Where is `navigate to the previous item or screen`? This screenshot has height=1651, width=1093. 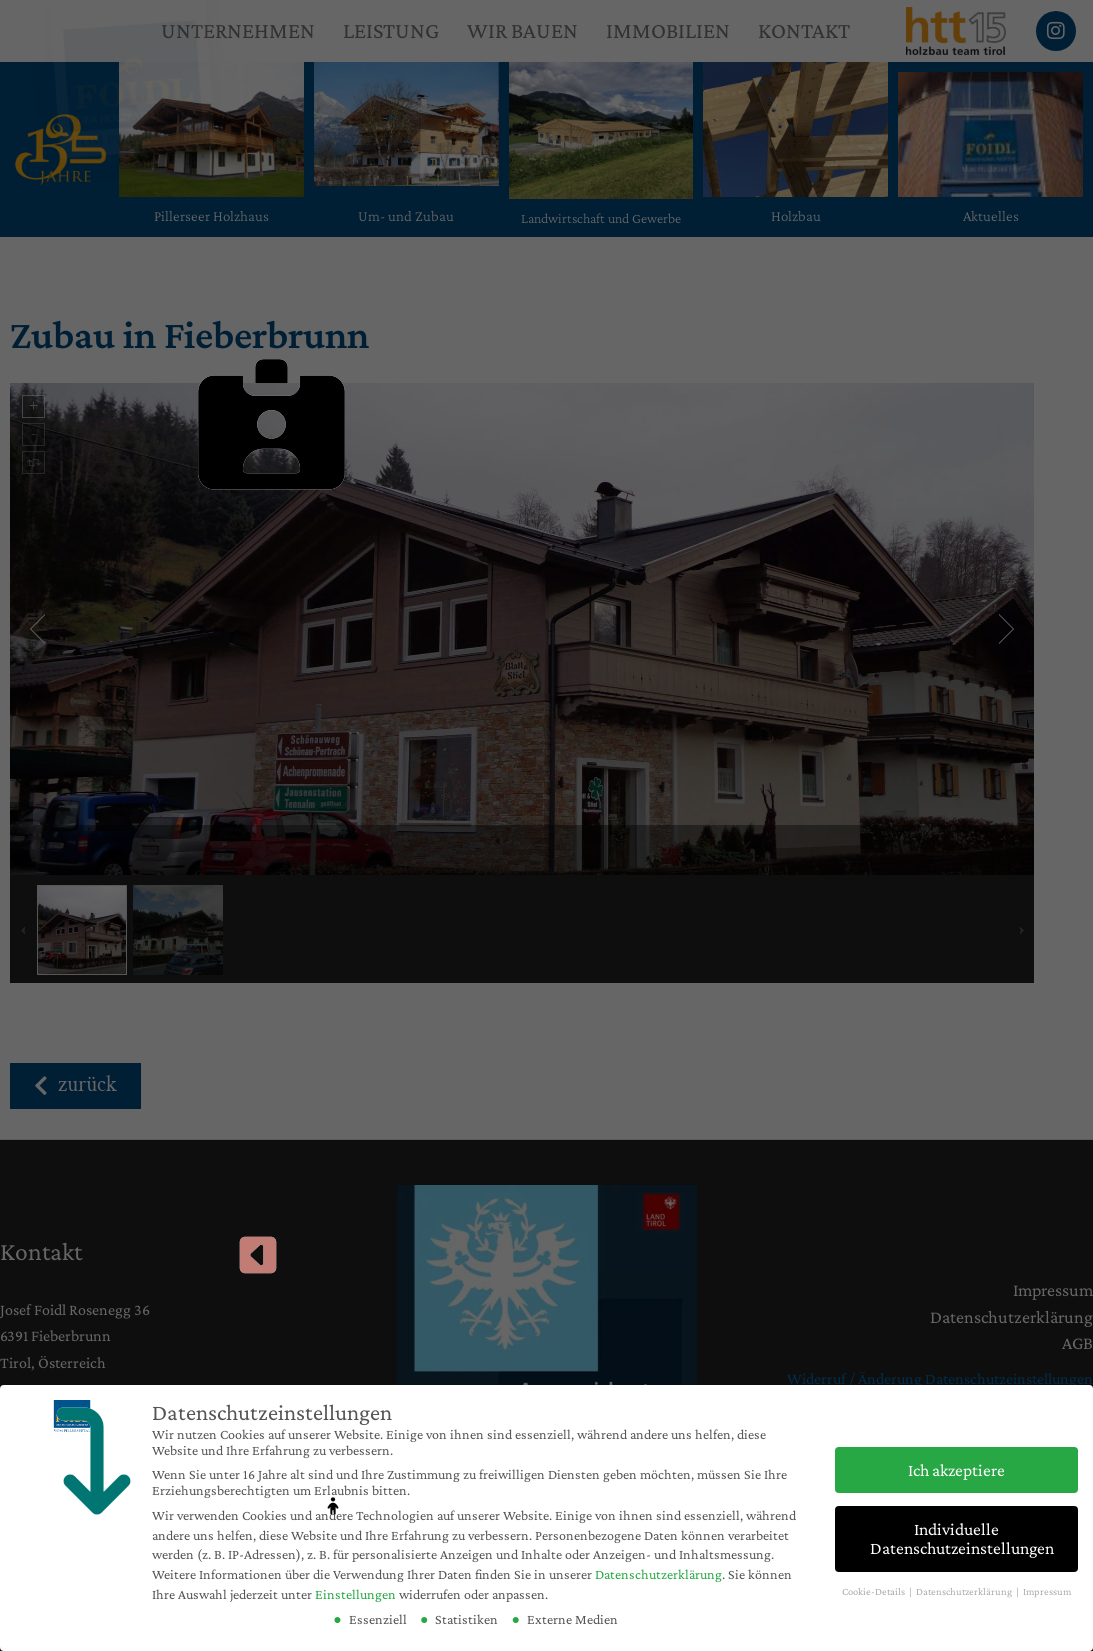 navigate to the previous item or screen is located at coordinates (258, 1255).